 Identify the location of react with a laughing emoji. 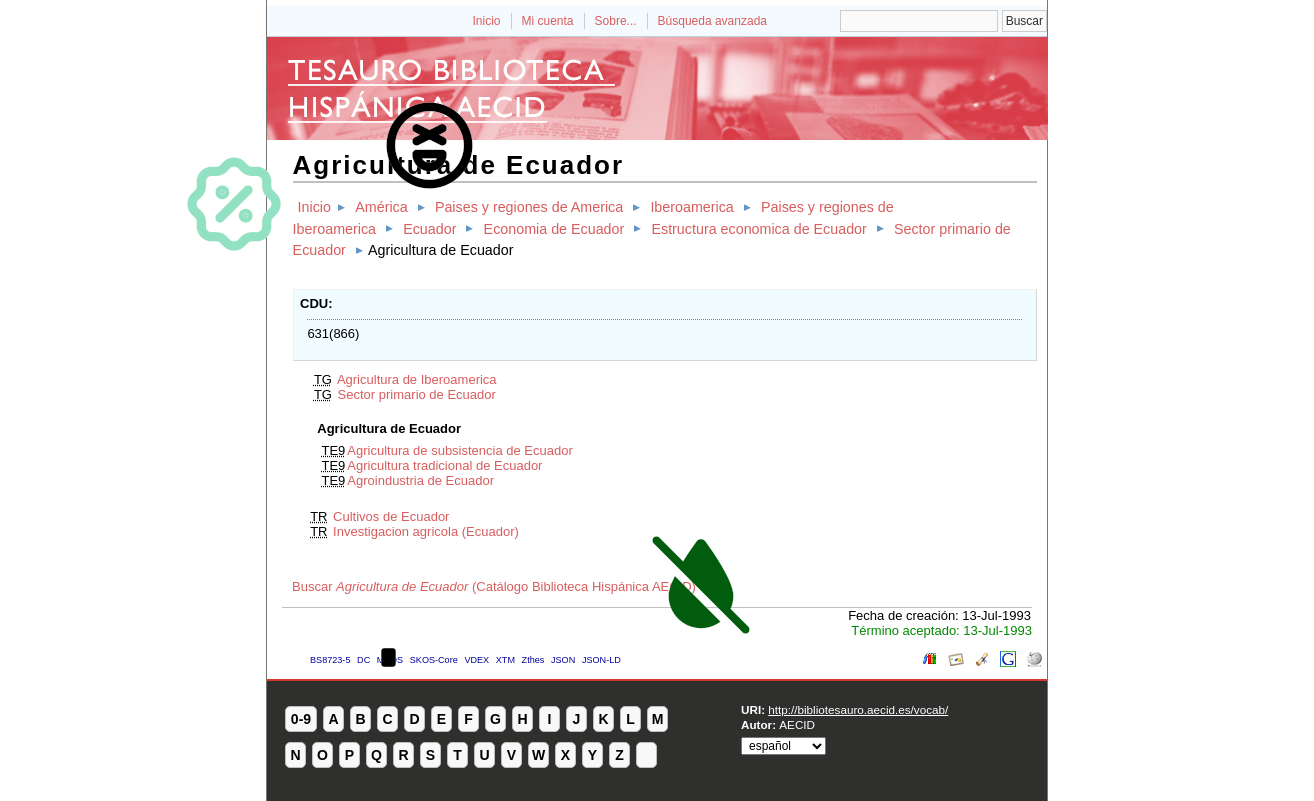
(429, 145).